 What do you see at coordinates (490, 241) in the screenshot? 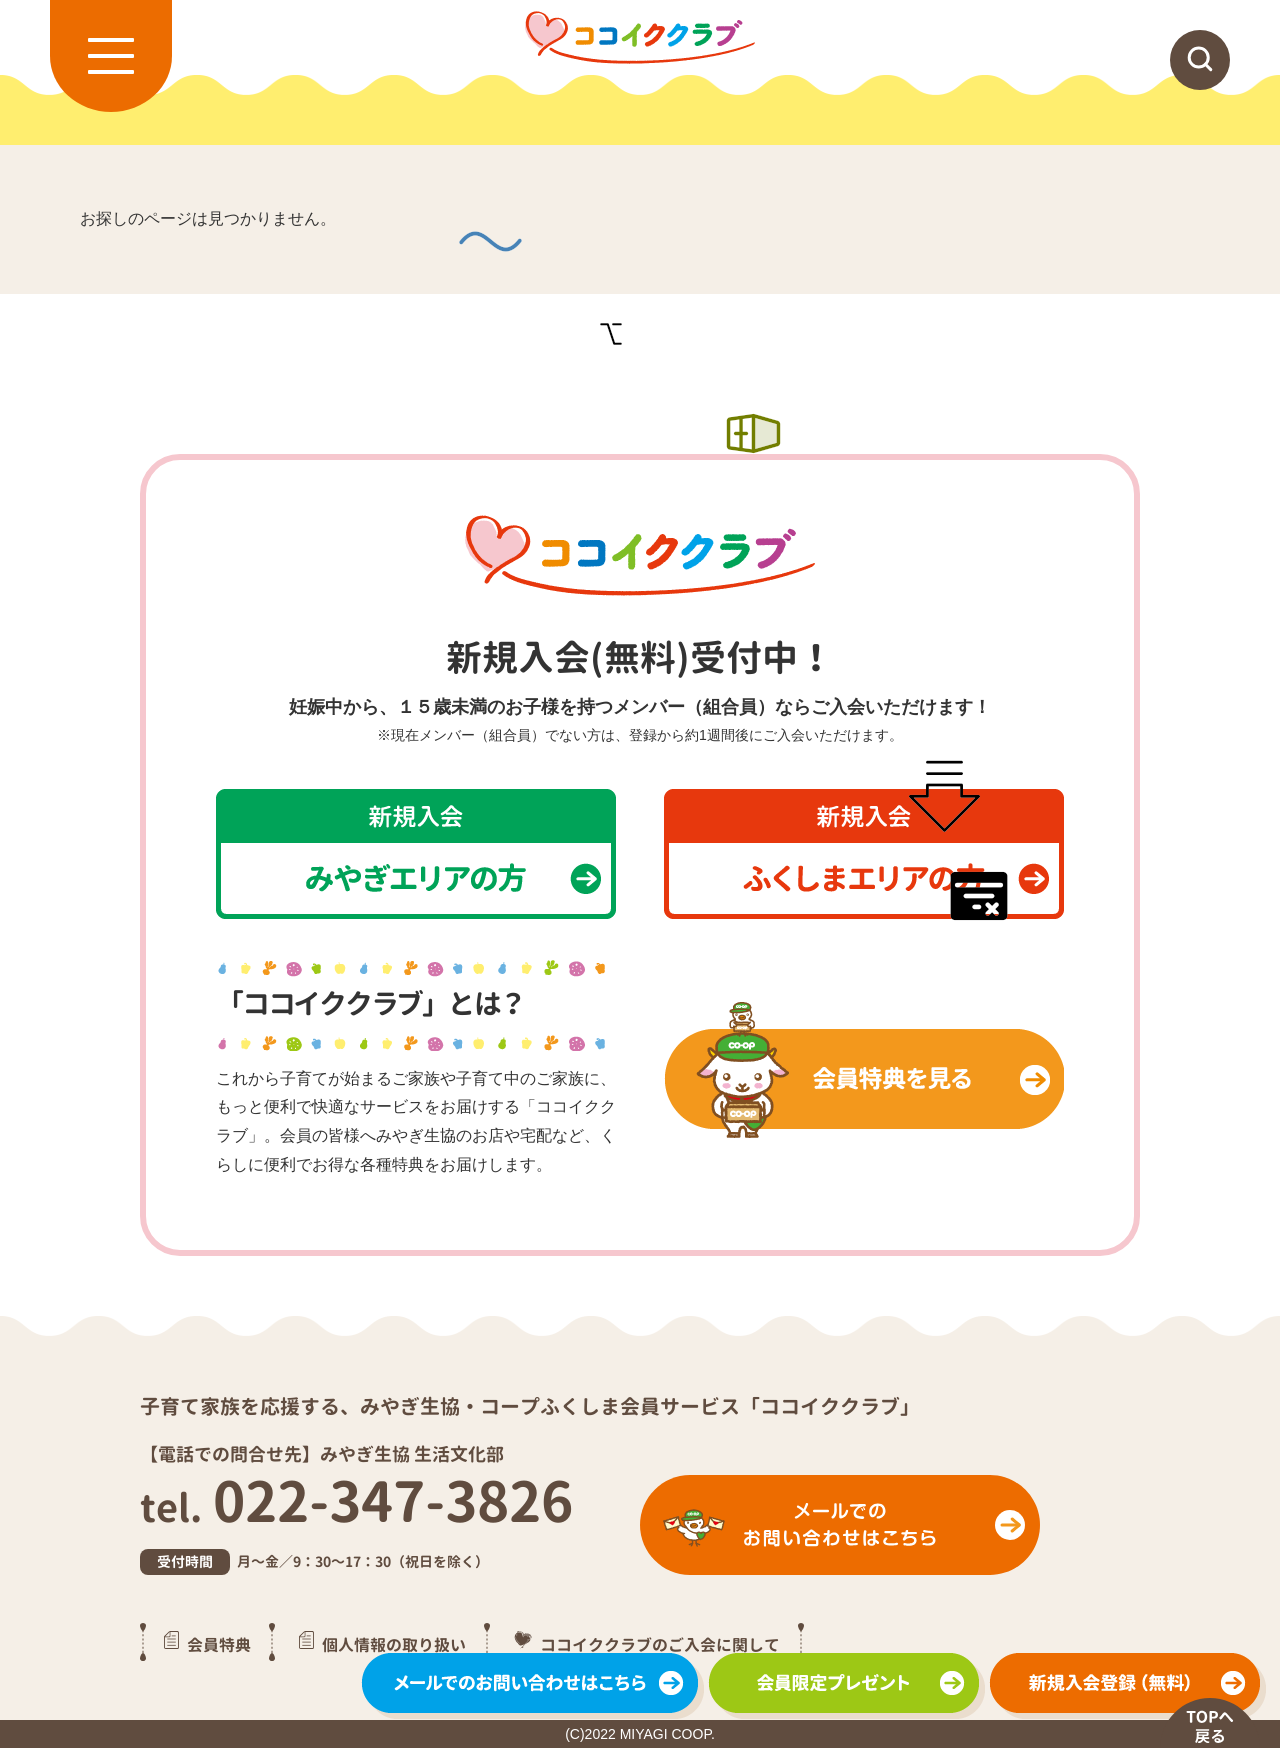
I see `indicates an approximate or estimated value` at bounding box center [490, 241].